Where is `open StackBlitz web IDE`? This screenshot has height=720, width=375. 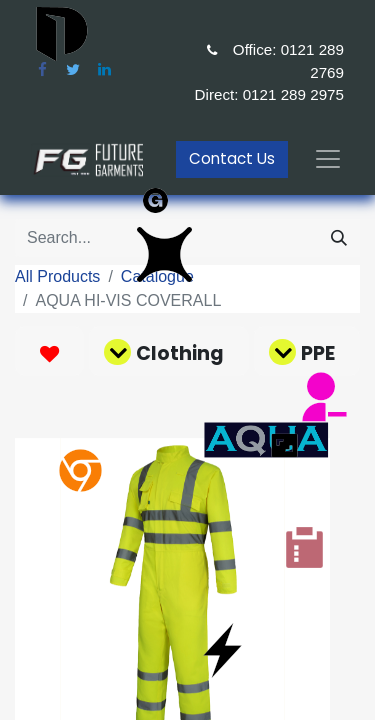
open StackBlitz web IDE is located at coordinates (222, 650).